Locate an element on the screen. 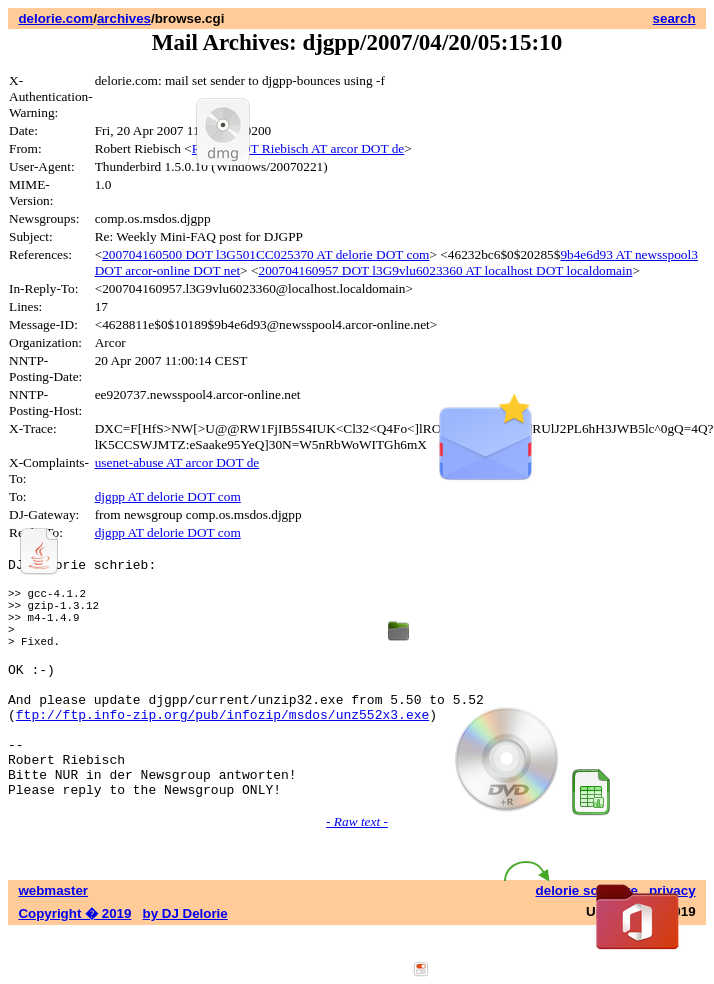 This screenshot has width=714, height=984. redo the last undone action is located at coordinates (527, 871).